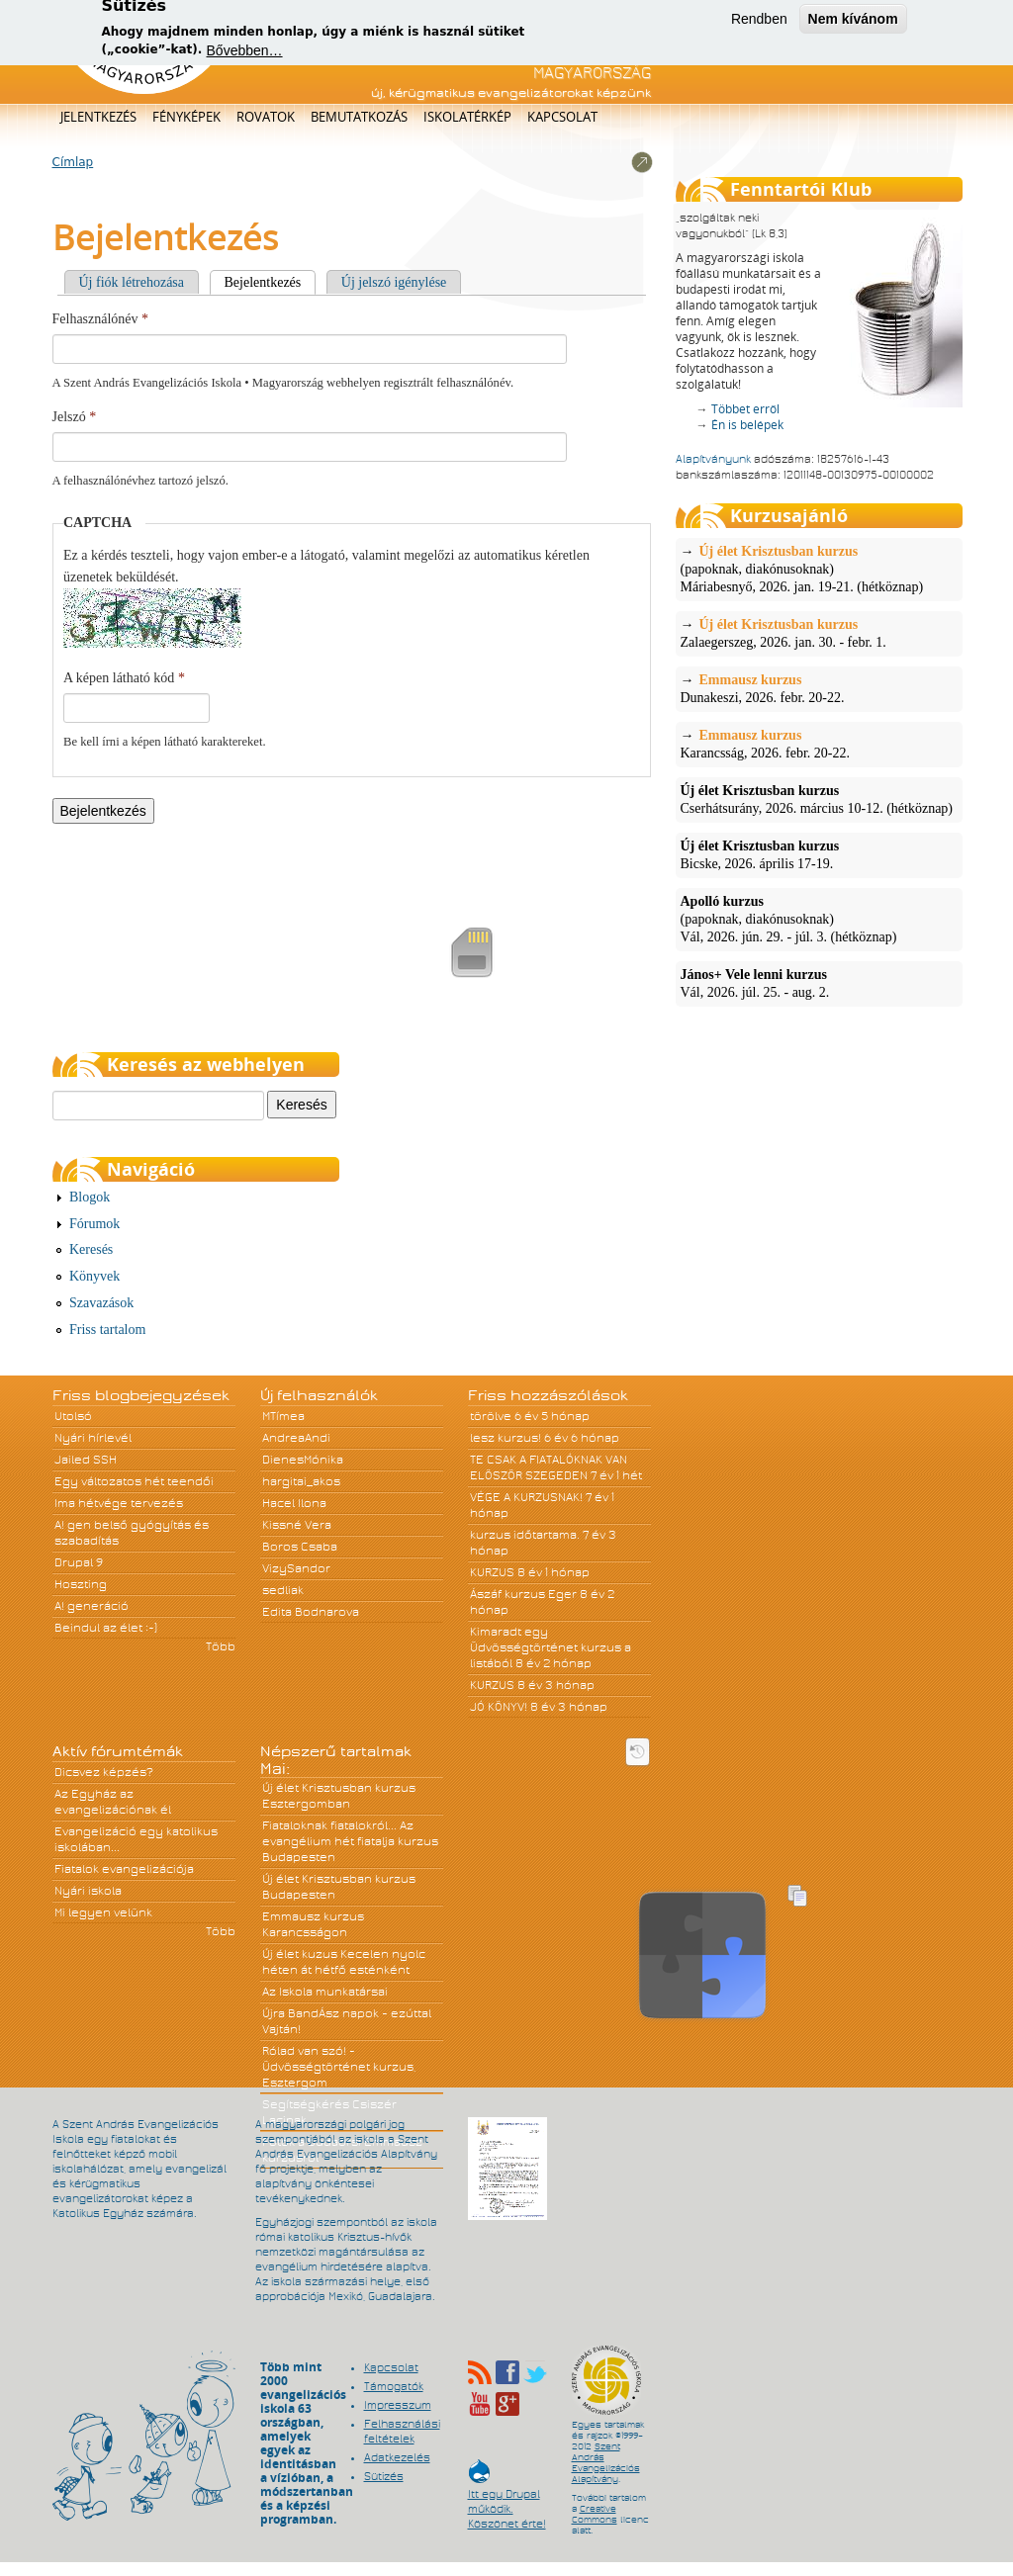 The height and width of the screenshot is (2576, 1013). Describe the element at coordinates (702, 1955) in the screenshot. I see `add or manage bluetooth plugins` at that location.